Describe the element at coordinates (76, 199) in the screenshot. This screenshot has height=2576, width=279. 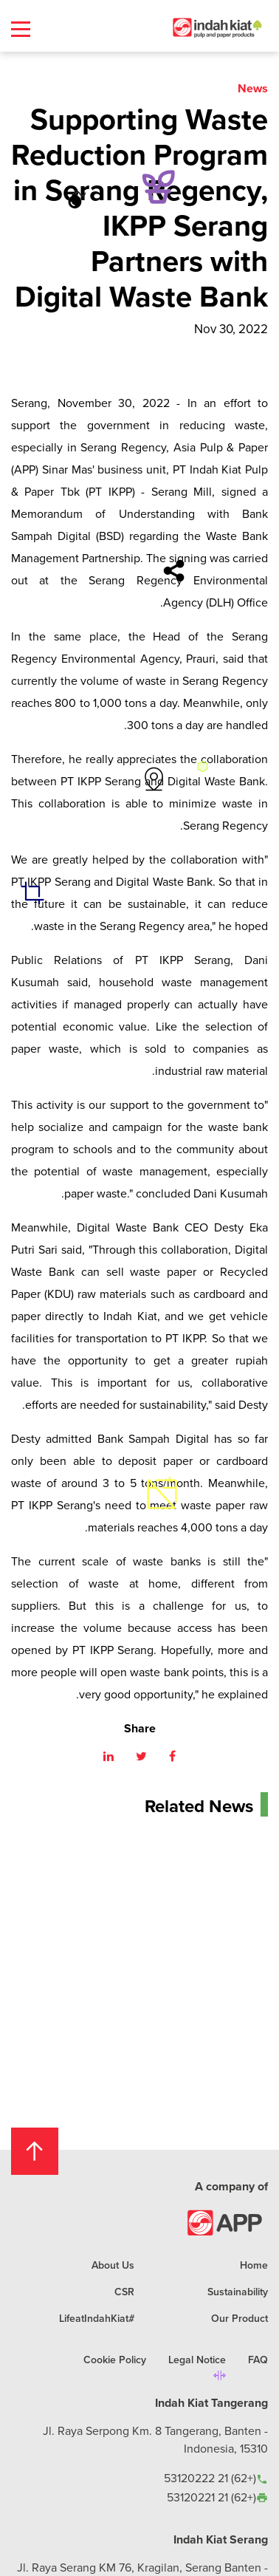
I see `indicates a destructive or dangerous action` at that location.